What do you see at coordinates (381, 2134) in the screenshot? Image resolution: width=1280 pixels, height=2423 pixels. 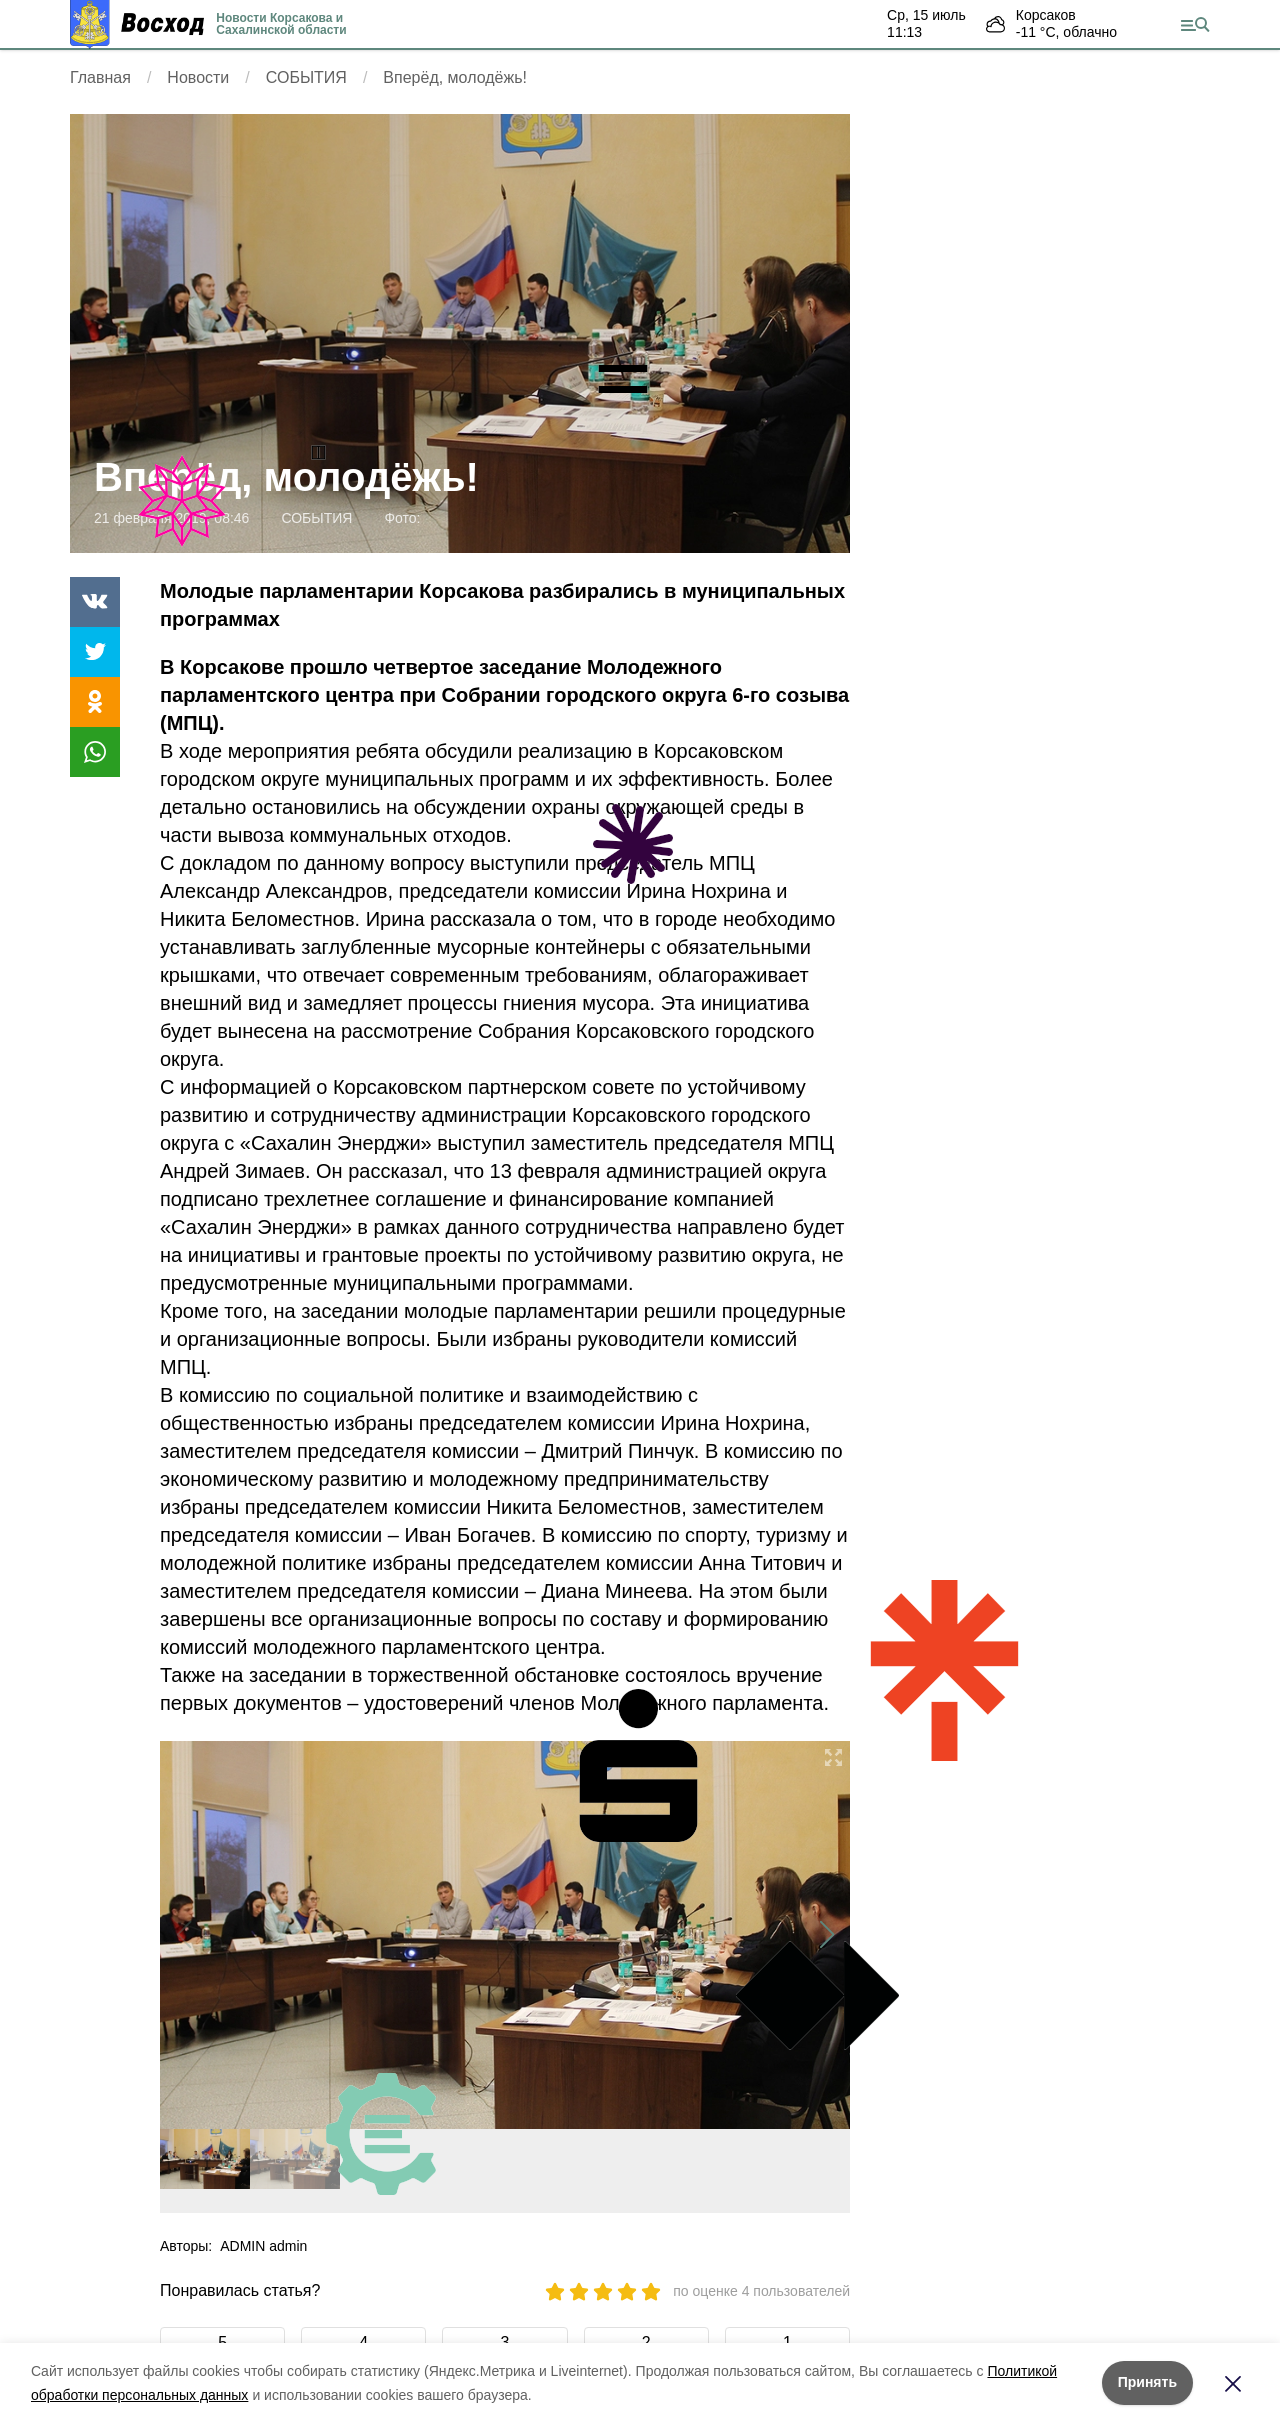 I see `open compiler explorer tool` at bounding box center [381, 2134].